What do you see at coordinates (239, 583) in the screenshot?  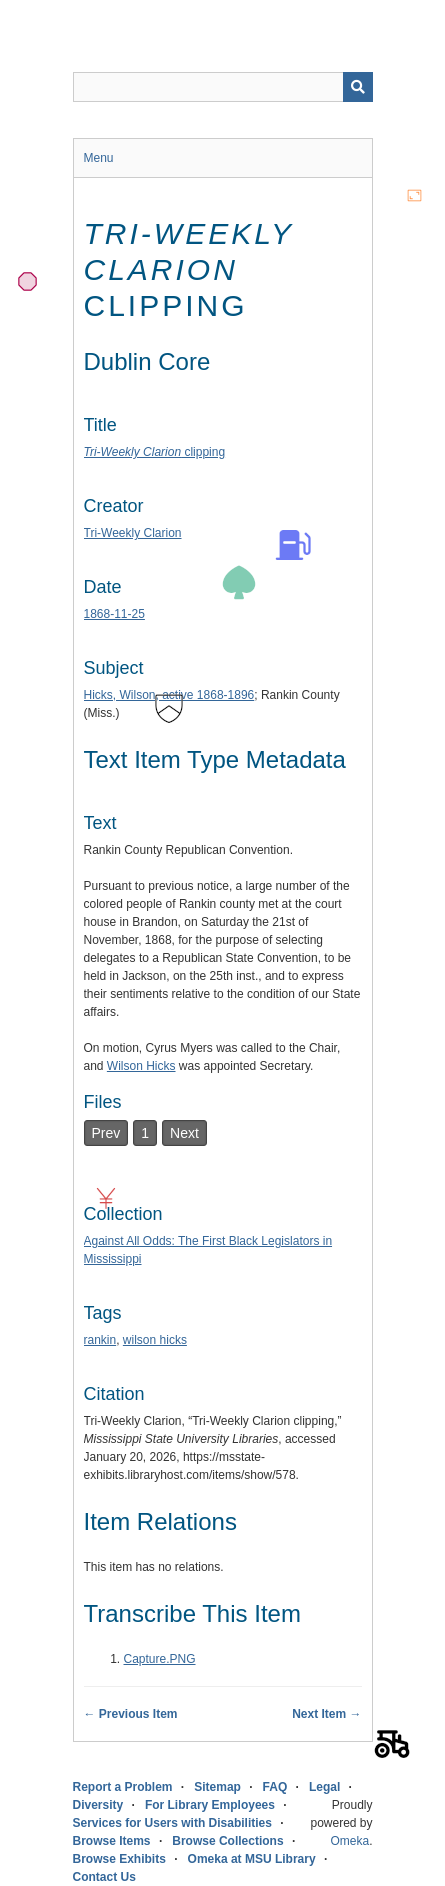 I see `play card games or access a cards app` at bounding box center [239, 583].